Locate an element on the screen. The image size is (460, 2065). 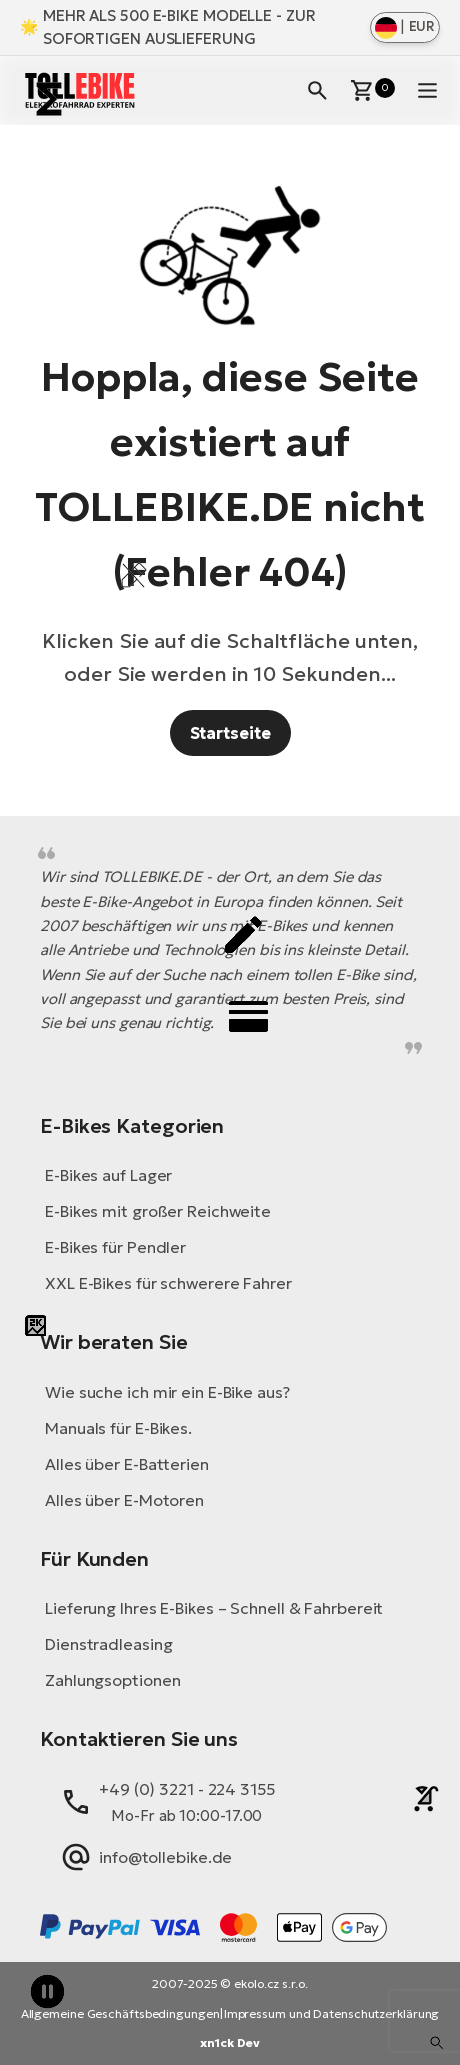
view score or rating statistics is located at coordinates (36, 1326).